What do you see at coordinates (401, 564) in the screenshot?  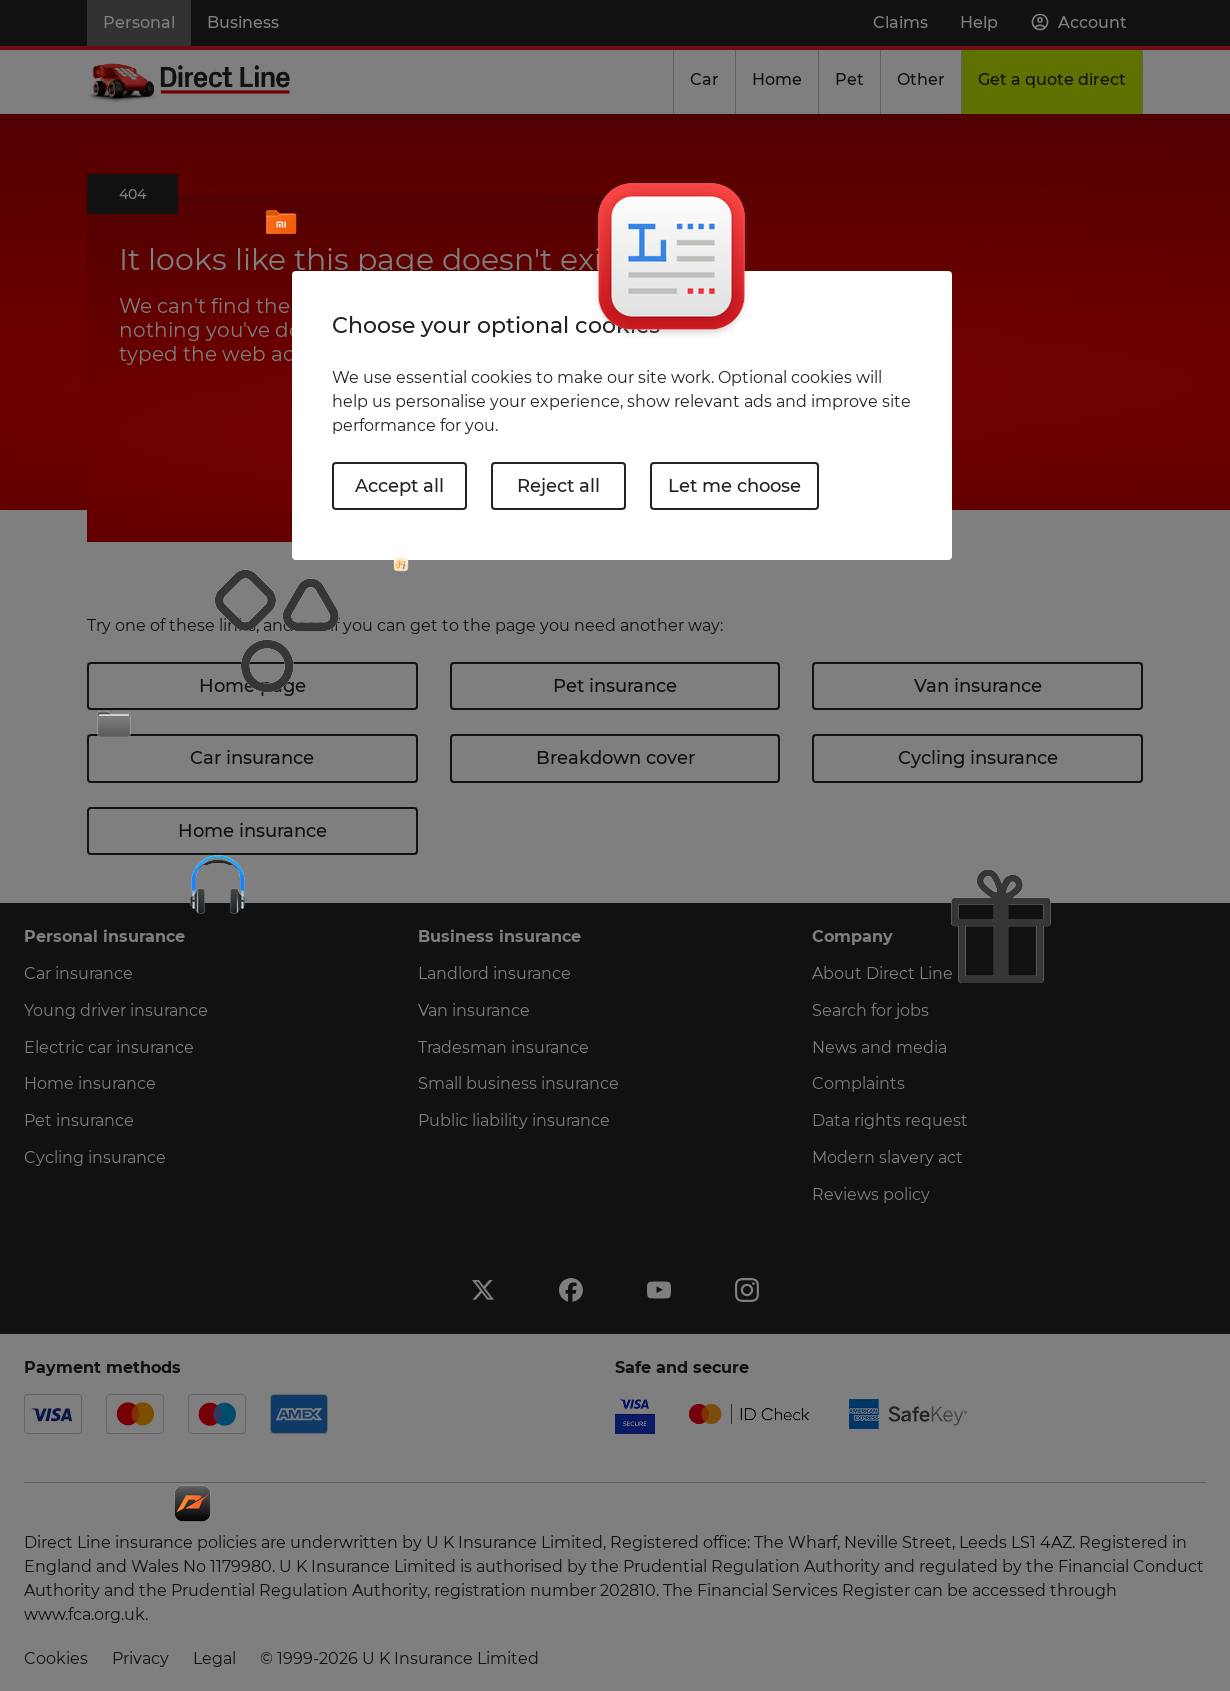 I see `open pmim input method app` at bounding box center [401, 564].